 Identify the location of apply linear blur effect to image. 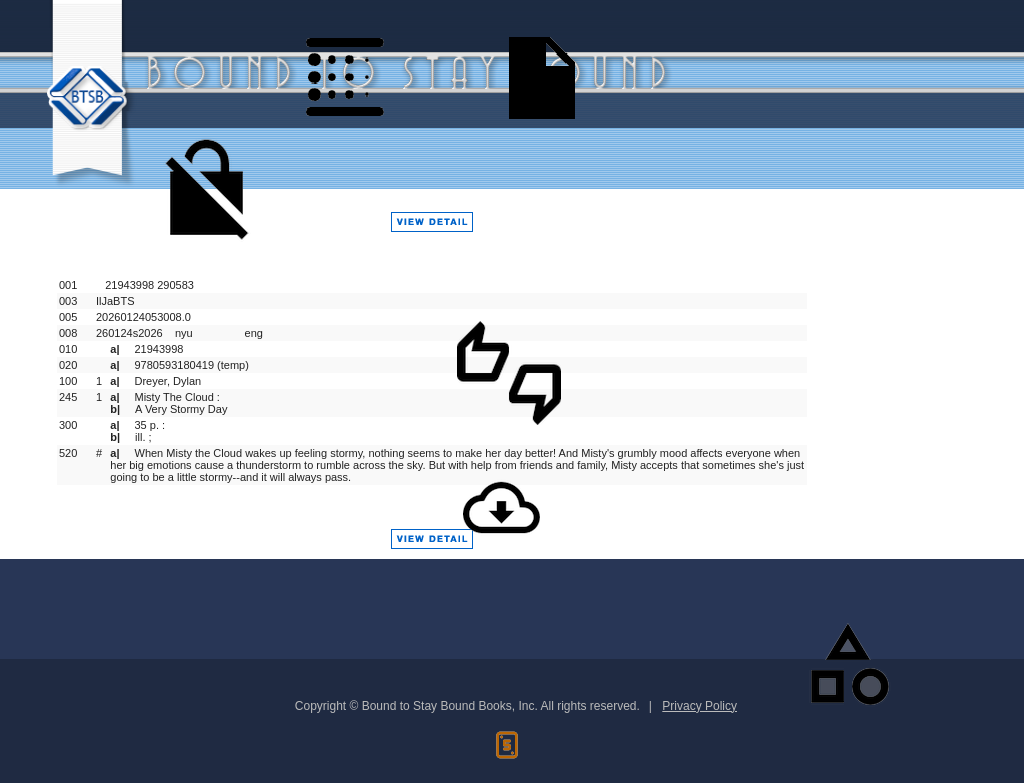
(345, 77).